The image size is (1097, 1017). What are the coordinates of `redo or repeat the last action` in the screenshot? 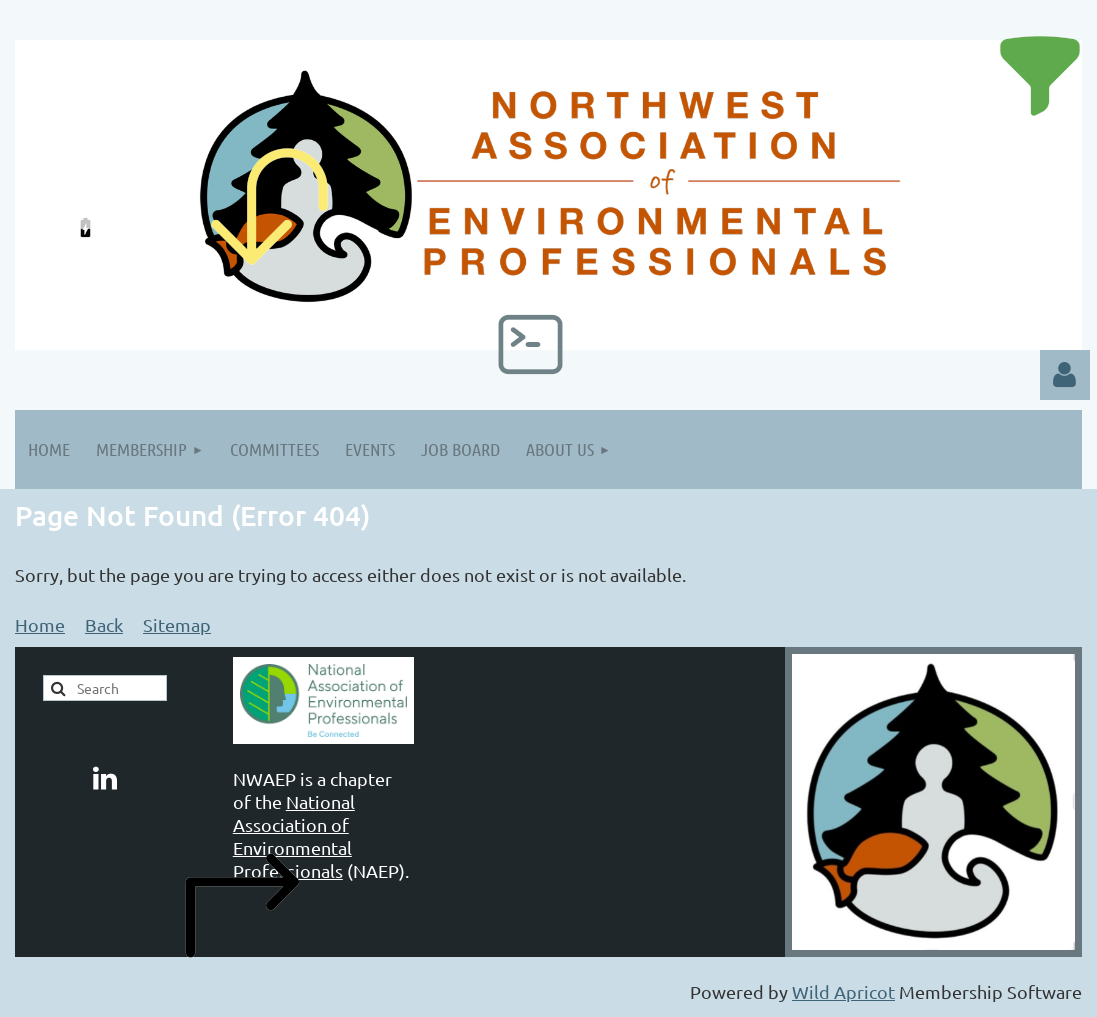 It's located at (269, 206).